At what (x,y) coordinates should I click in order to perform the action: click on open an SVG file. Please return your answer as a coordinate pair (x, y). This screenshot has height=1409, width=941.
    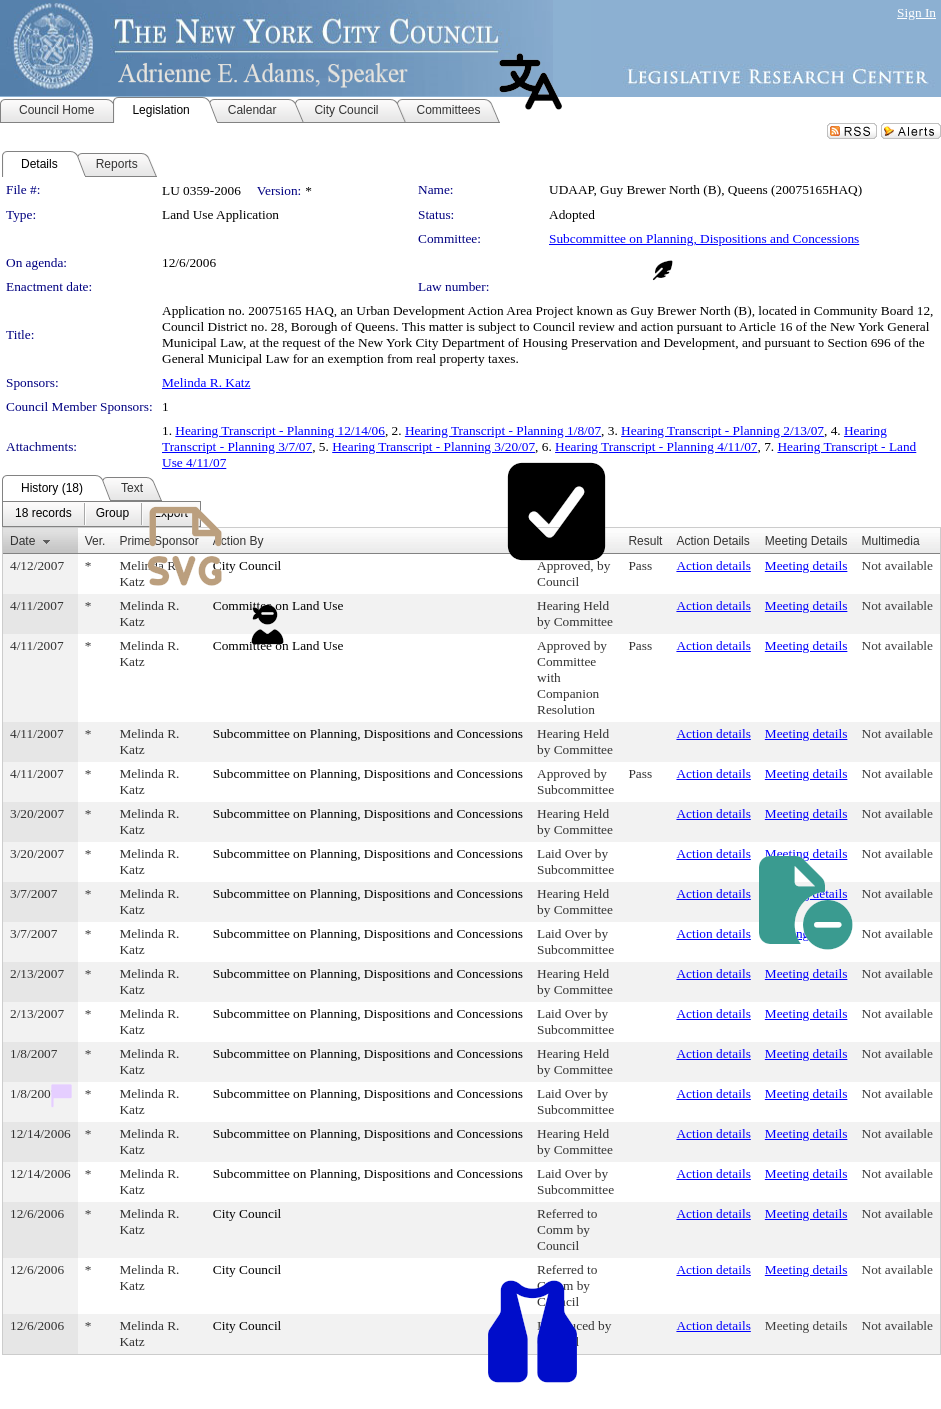
    Looking at the image, I should click on (185, 549).